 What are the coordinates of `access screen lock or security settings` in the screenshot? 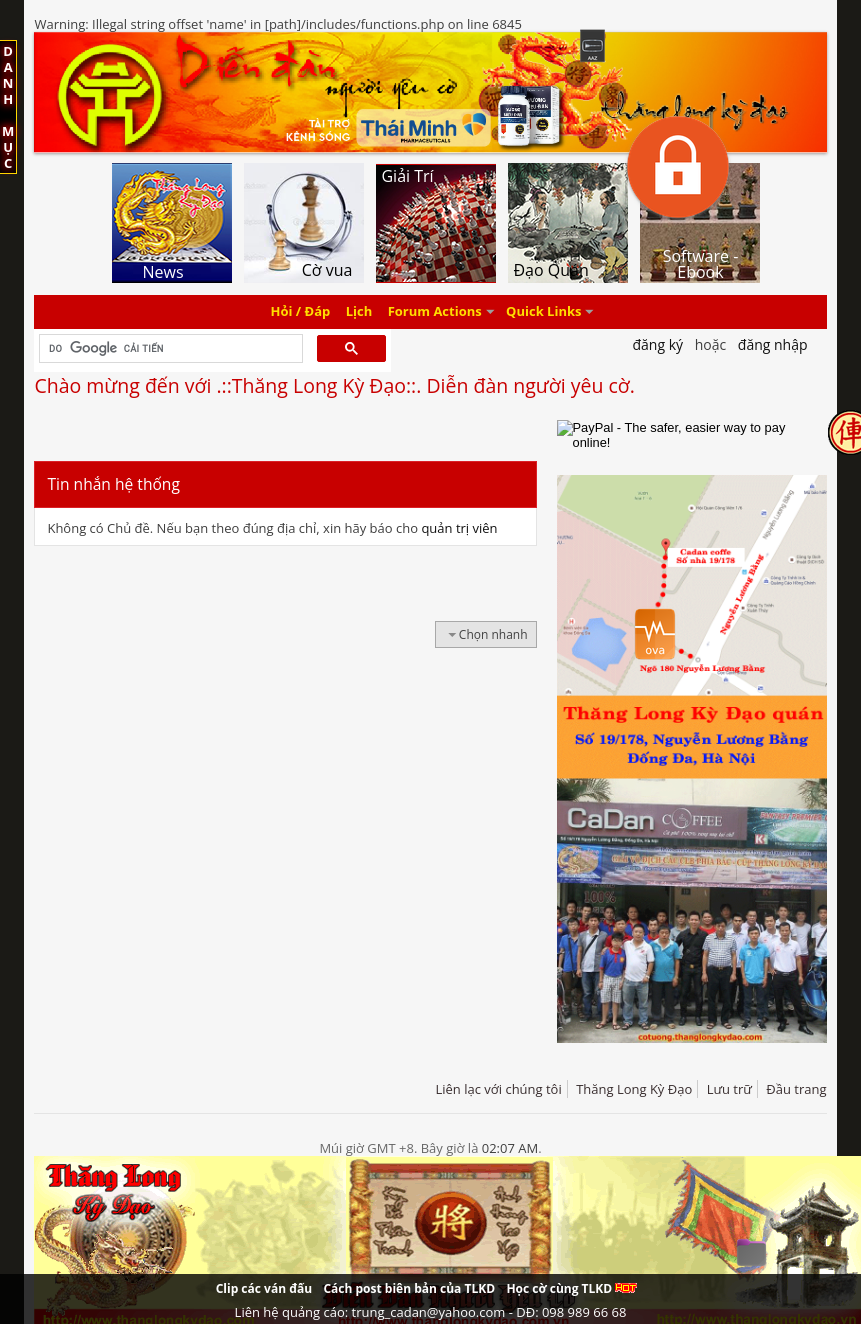 It's located at (678, 167).